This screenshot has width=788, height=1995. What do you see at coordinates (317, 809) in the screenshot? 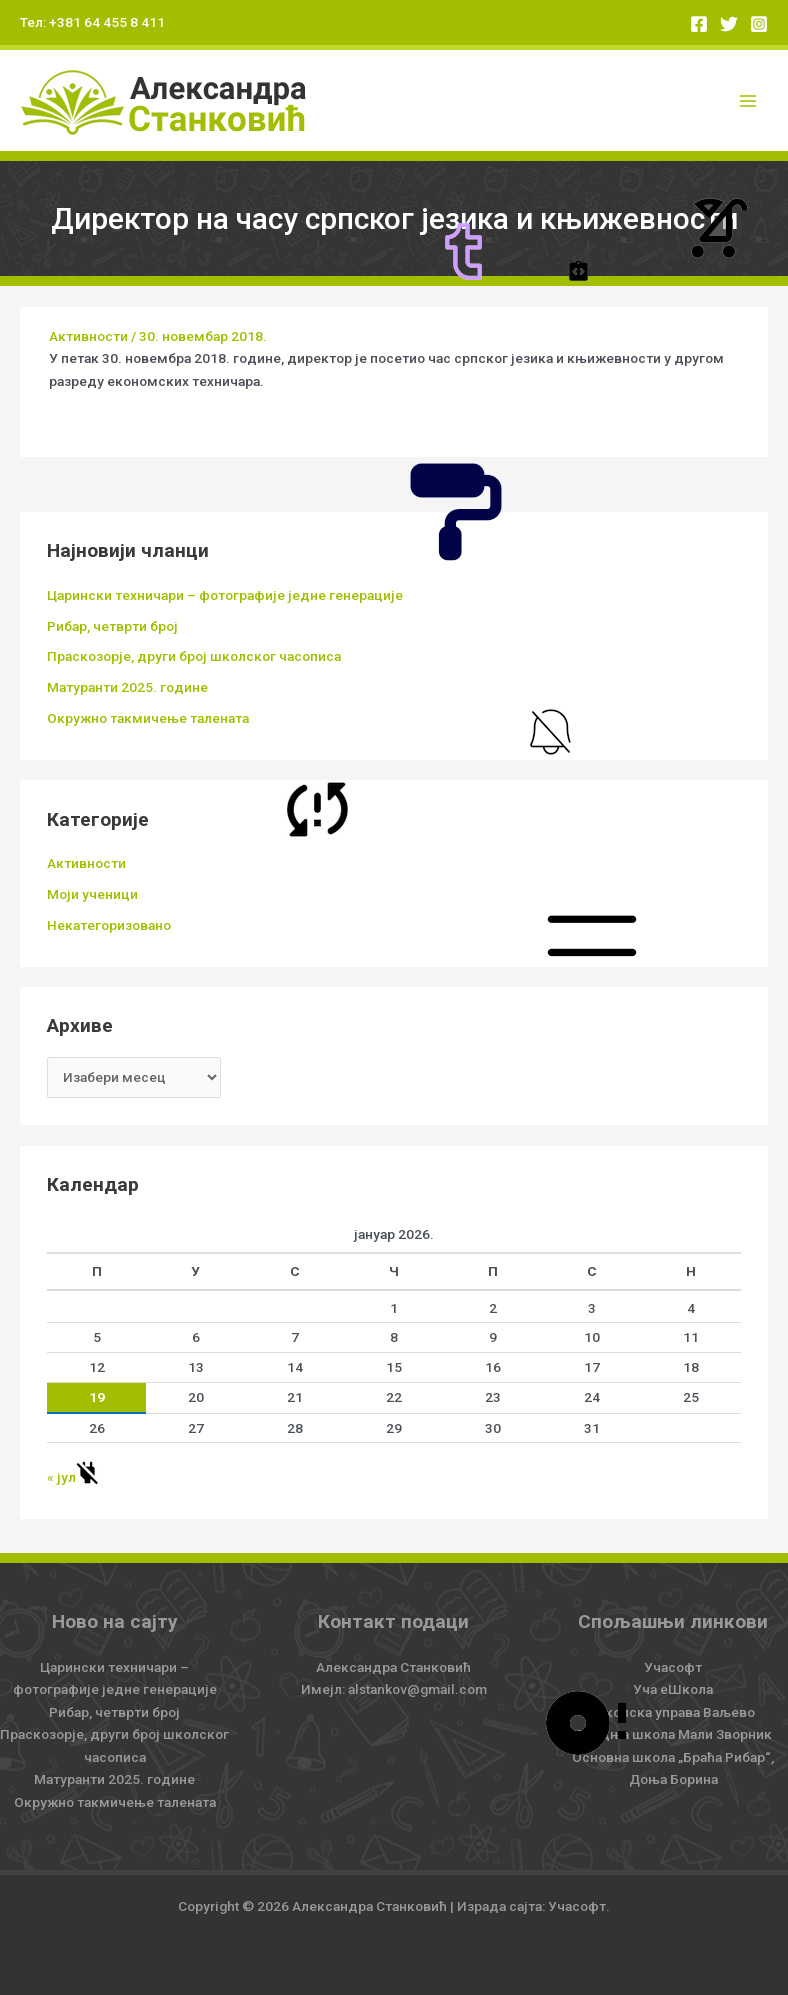
I see `indicates a sync error or failure` at bounding box center [317, 809].